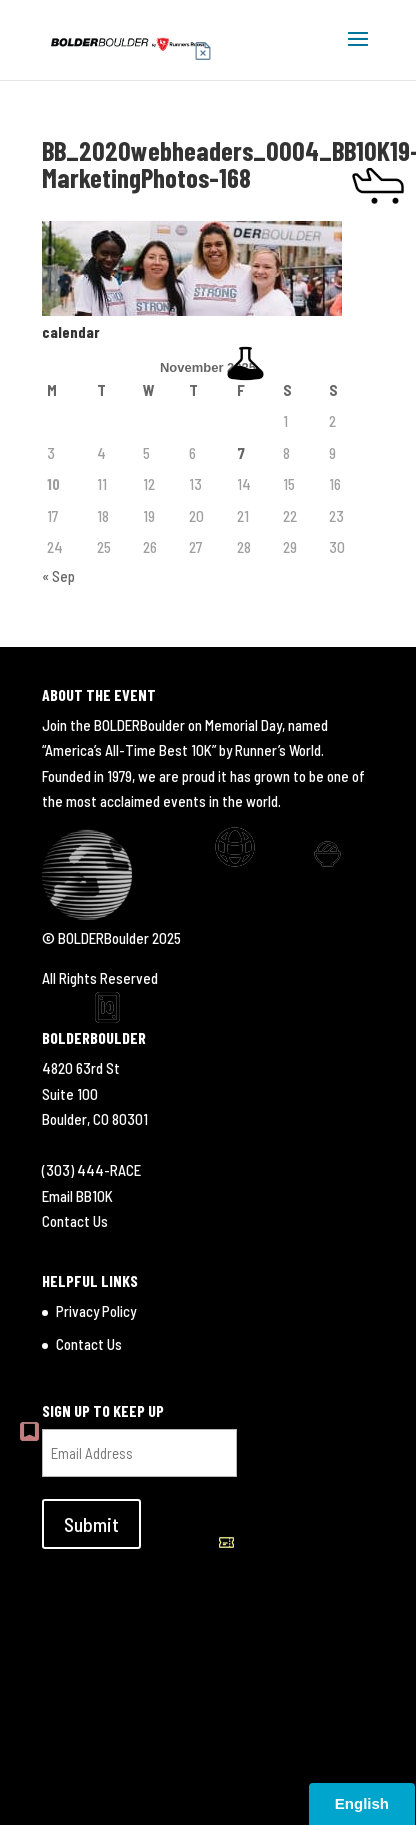 This screenshot has width=416, height=1825. Describe the element at coordinates (327, 854) in the screenshot. I see `view food or meal options` at that location.